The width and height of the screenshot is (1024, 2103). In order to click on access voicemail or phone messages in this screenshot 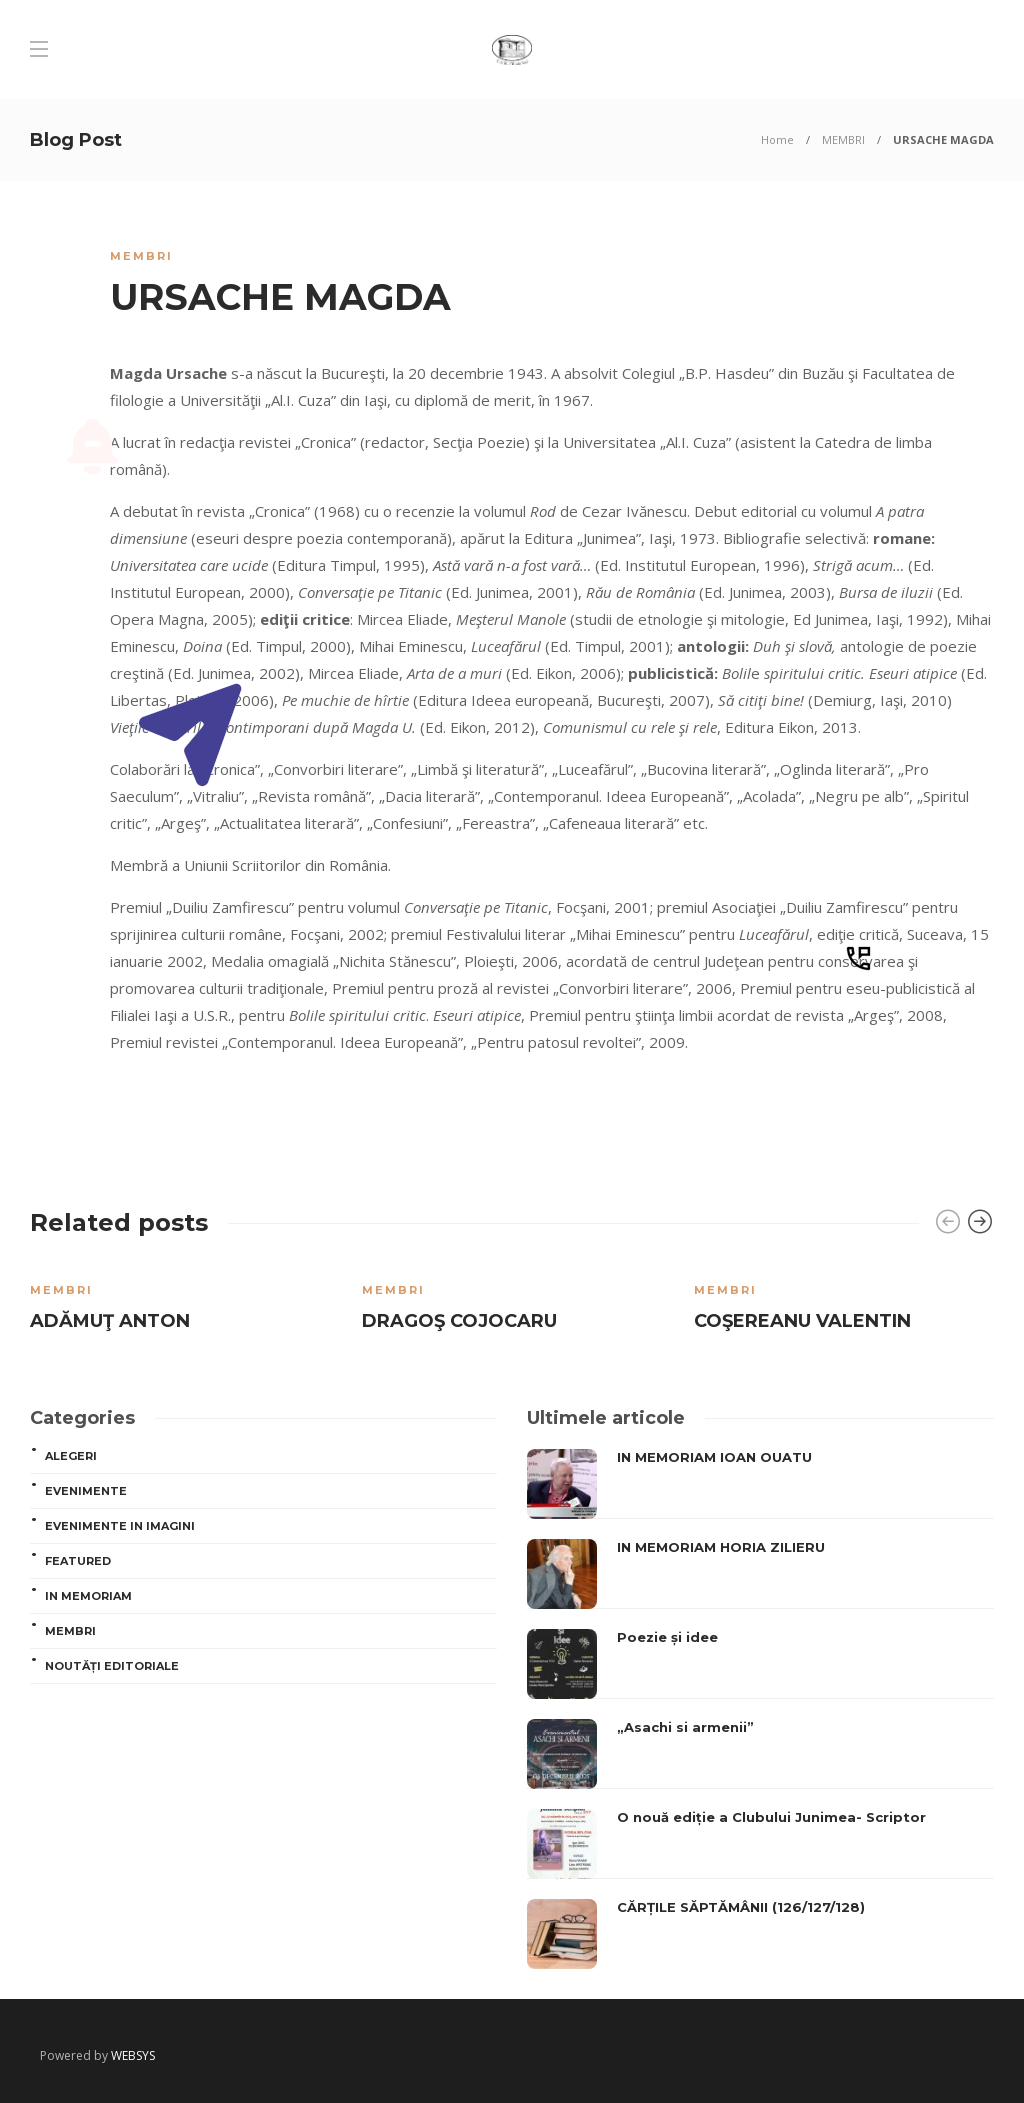, I will do `click(858, 958)`.